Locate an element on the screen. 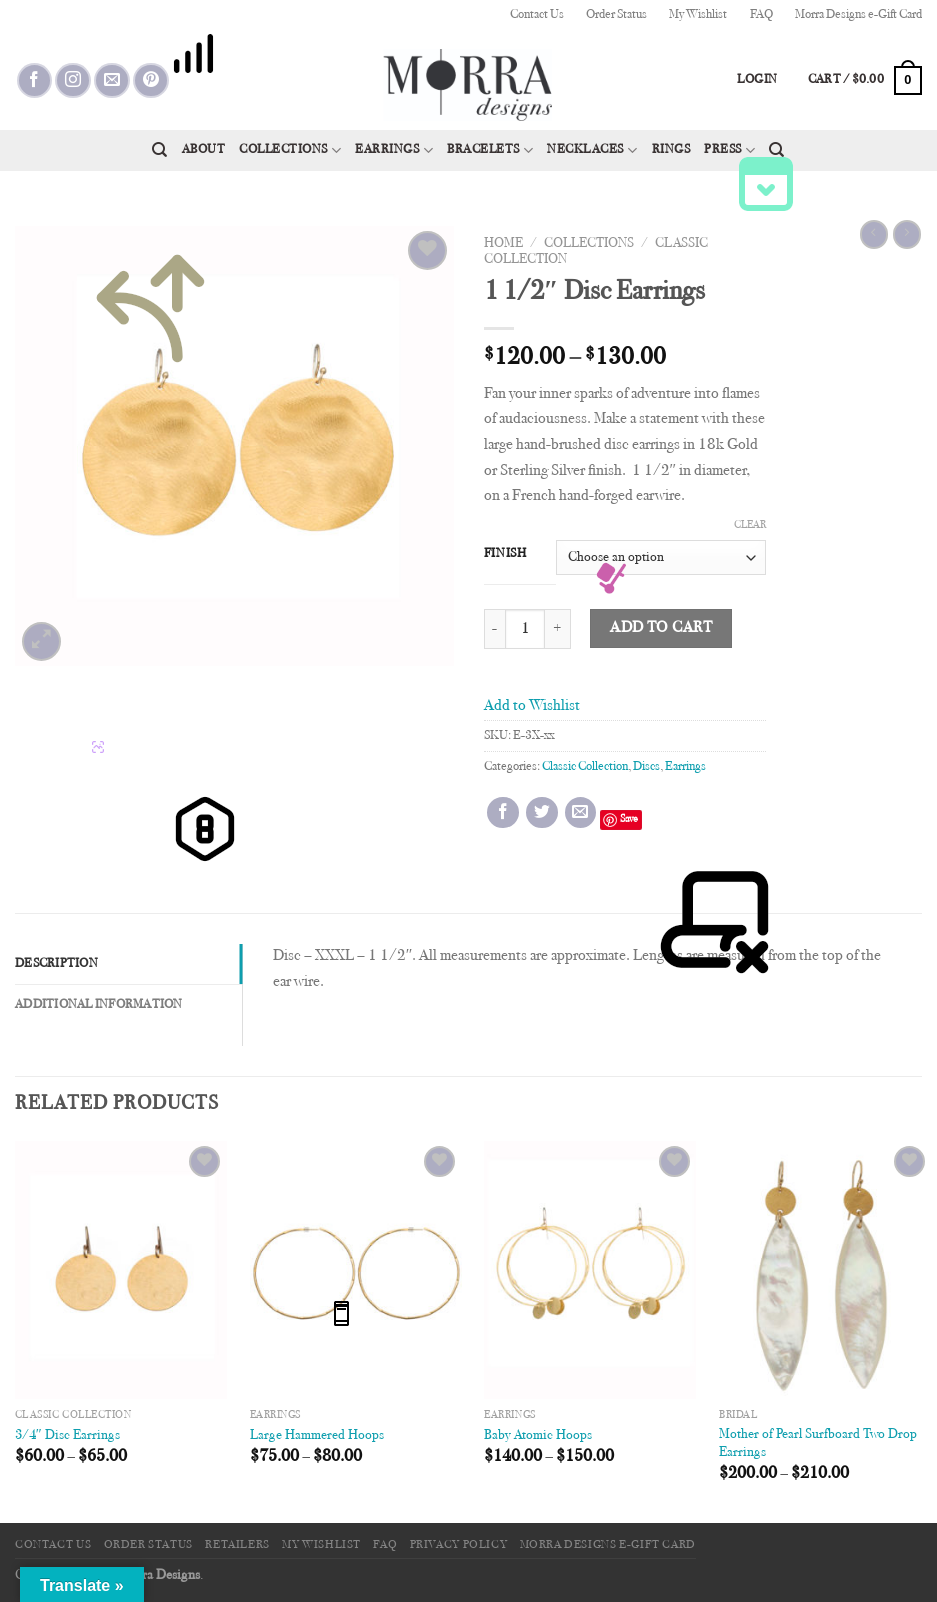 This screenshot has height=1602, width=937. indicates step 8 in a multi-step process is located at coordinates (205, 829).